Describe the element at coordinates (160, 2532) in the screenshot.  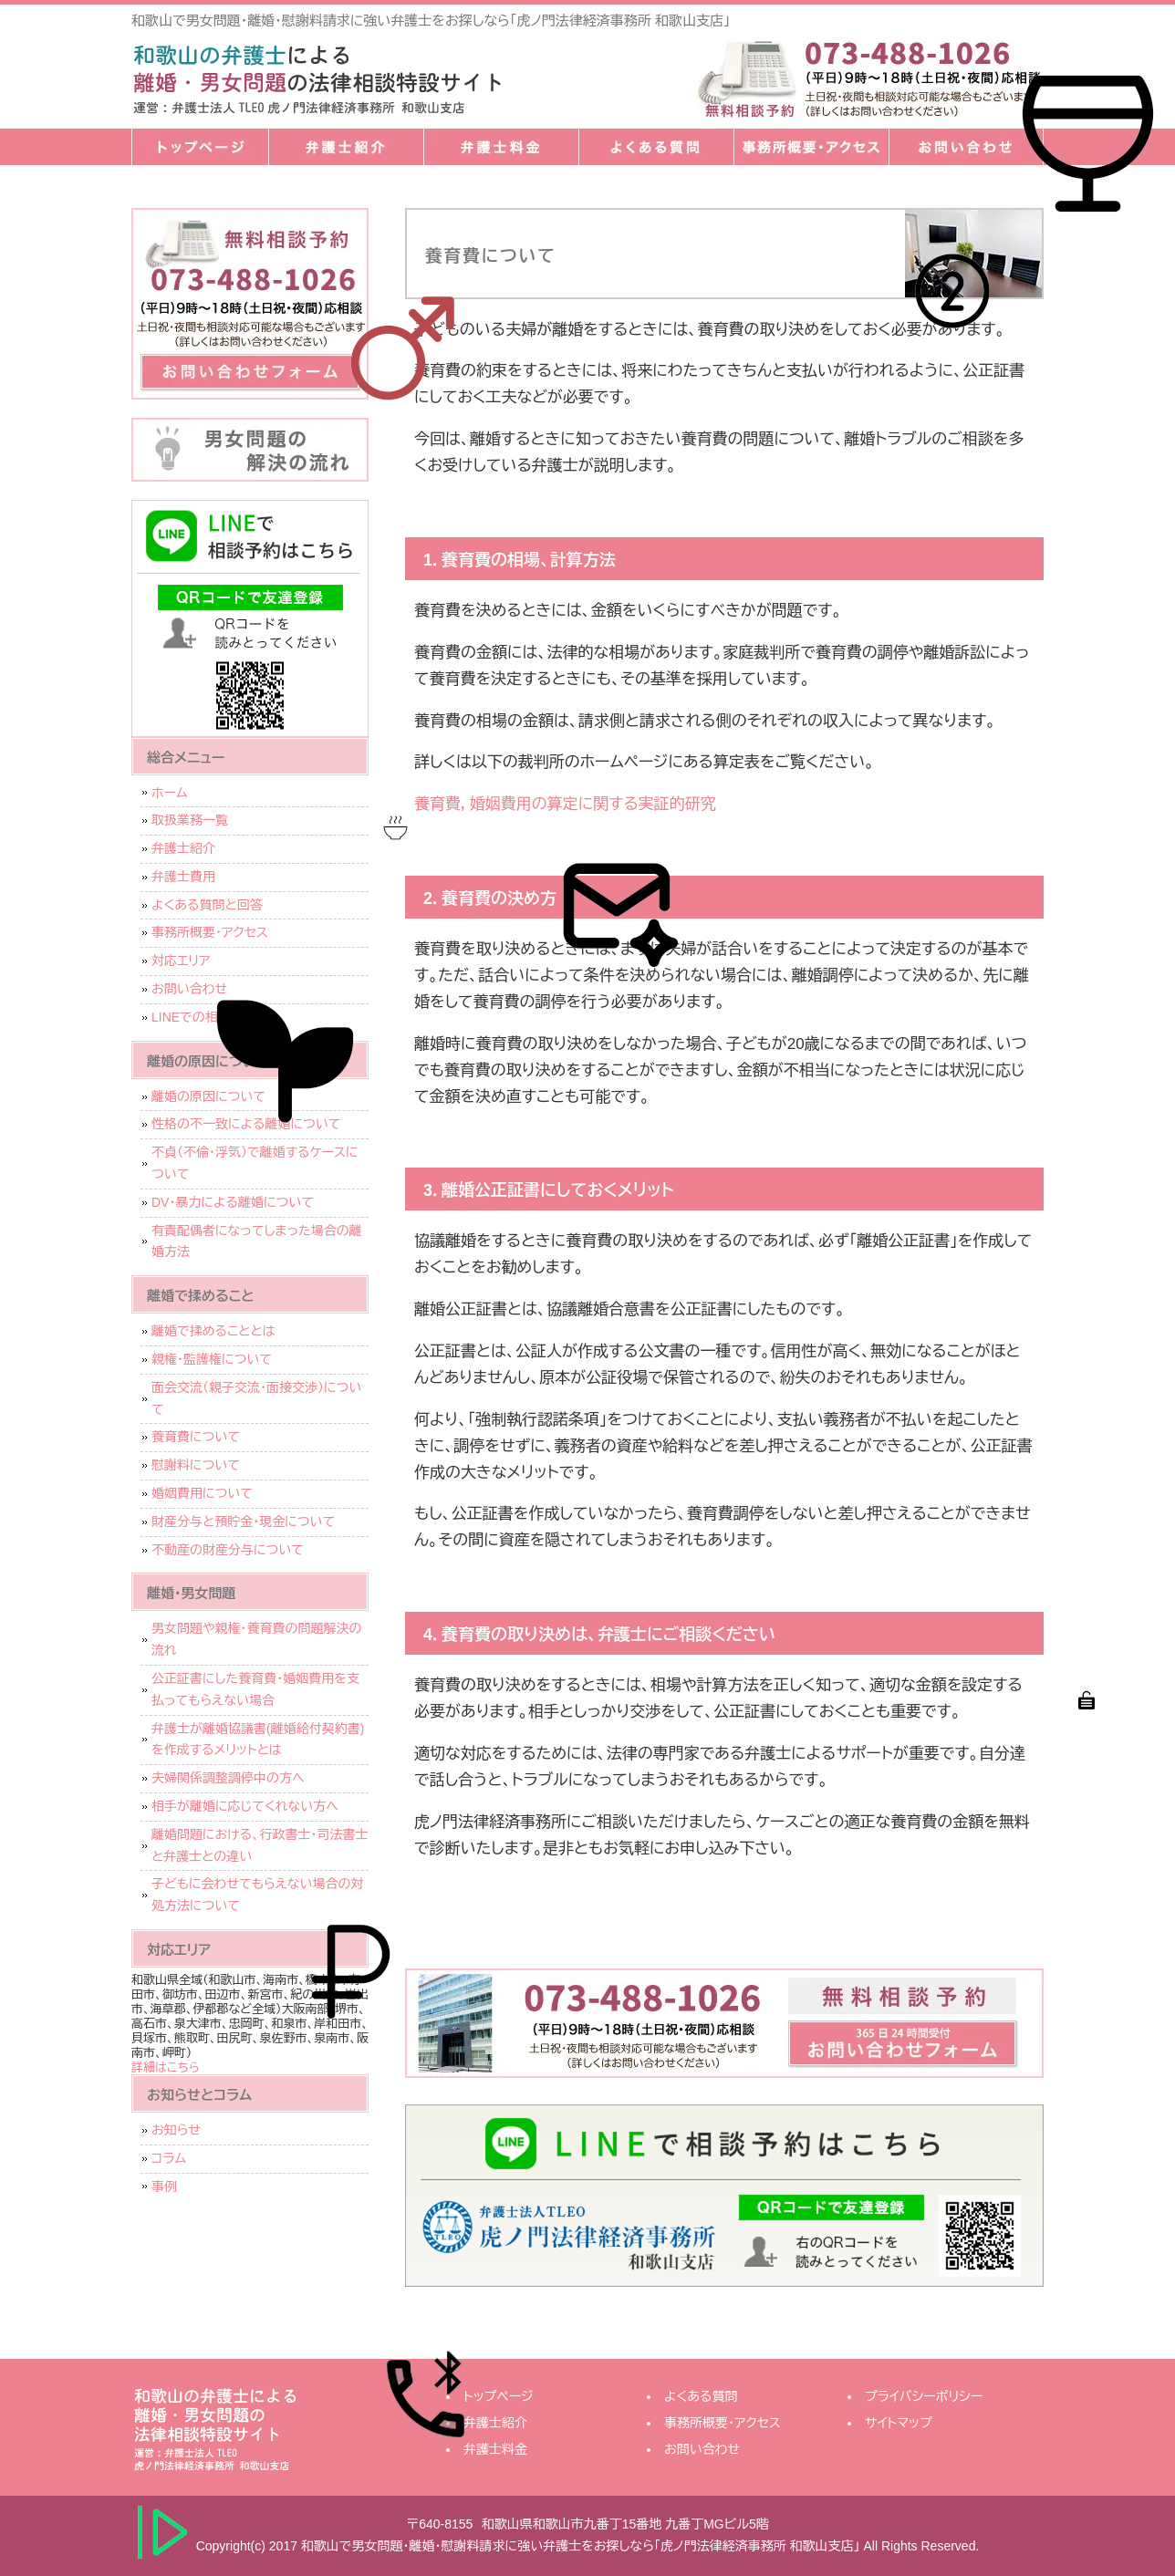
I see `continue debugging past current breakpoint` at that location.